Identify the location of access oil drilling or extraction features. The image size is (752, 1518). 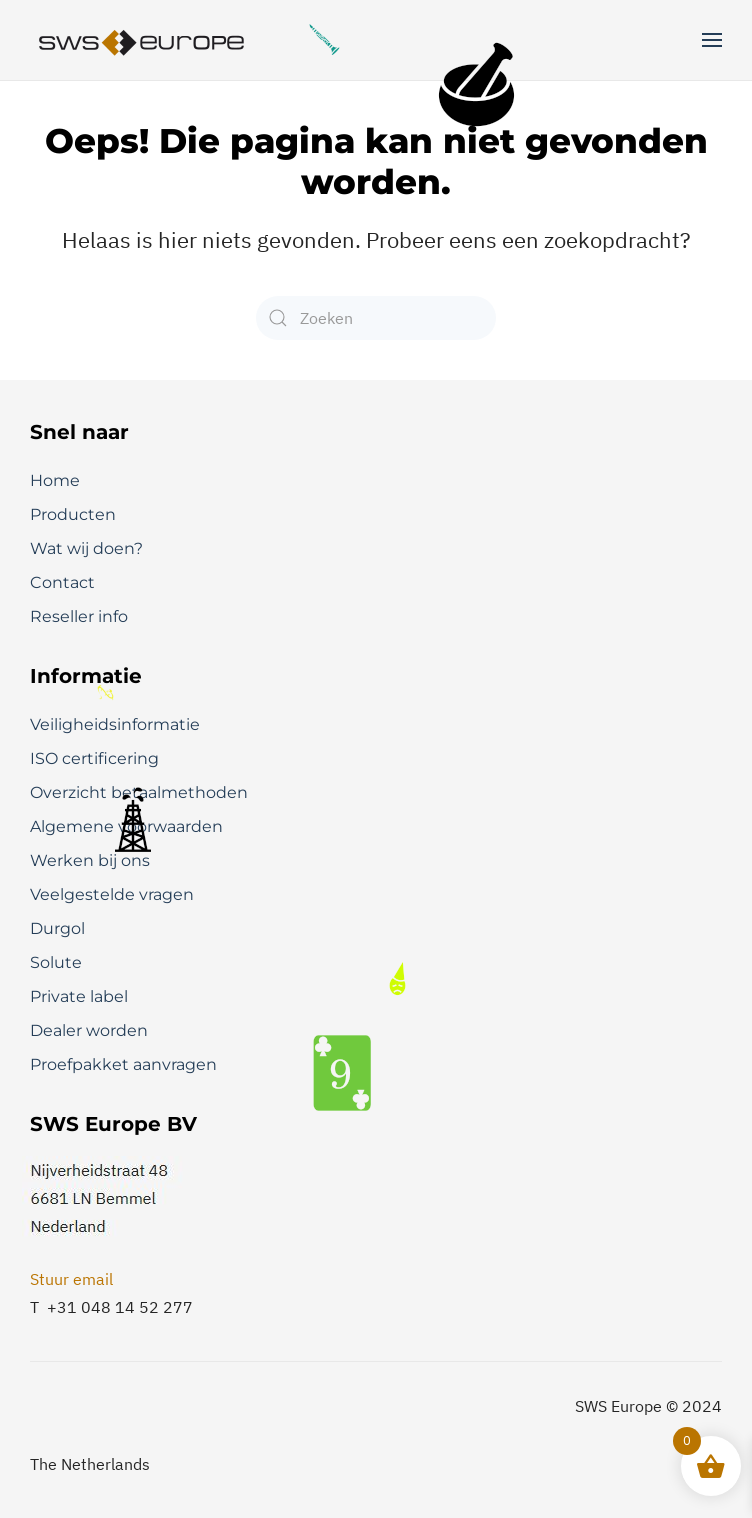
(133, 821).